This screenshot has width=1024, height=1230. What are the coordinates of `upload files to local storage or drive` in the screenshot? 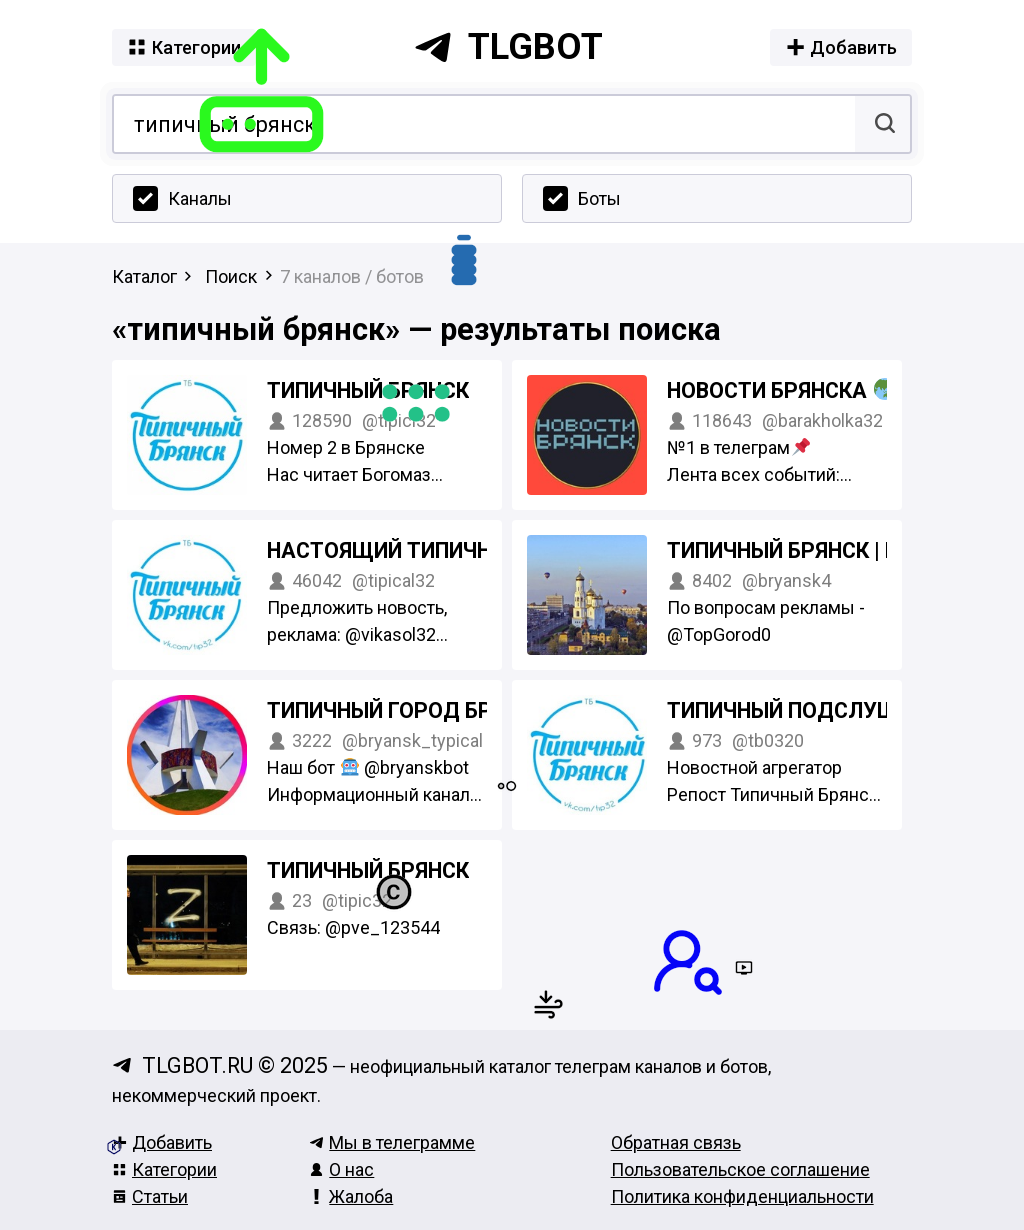 It's located at (261, 90).